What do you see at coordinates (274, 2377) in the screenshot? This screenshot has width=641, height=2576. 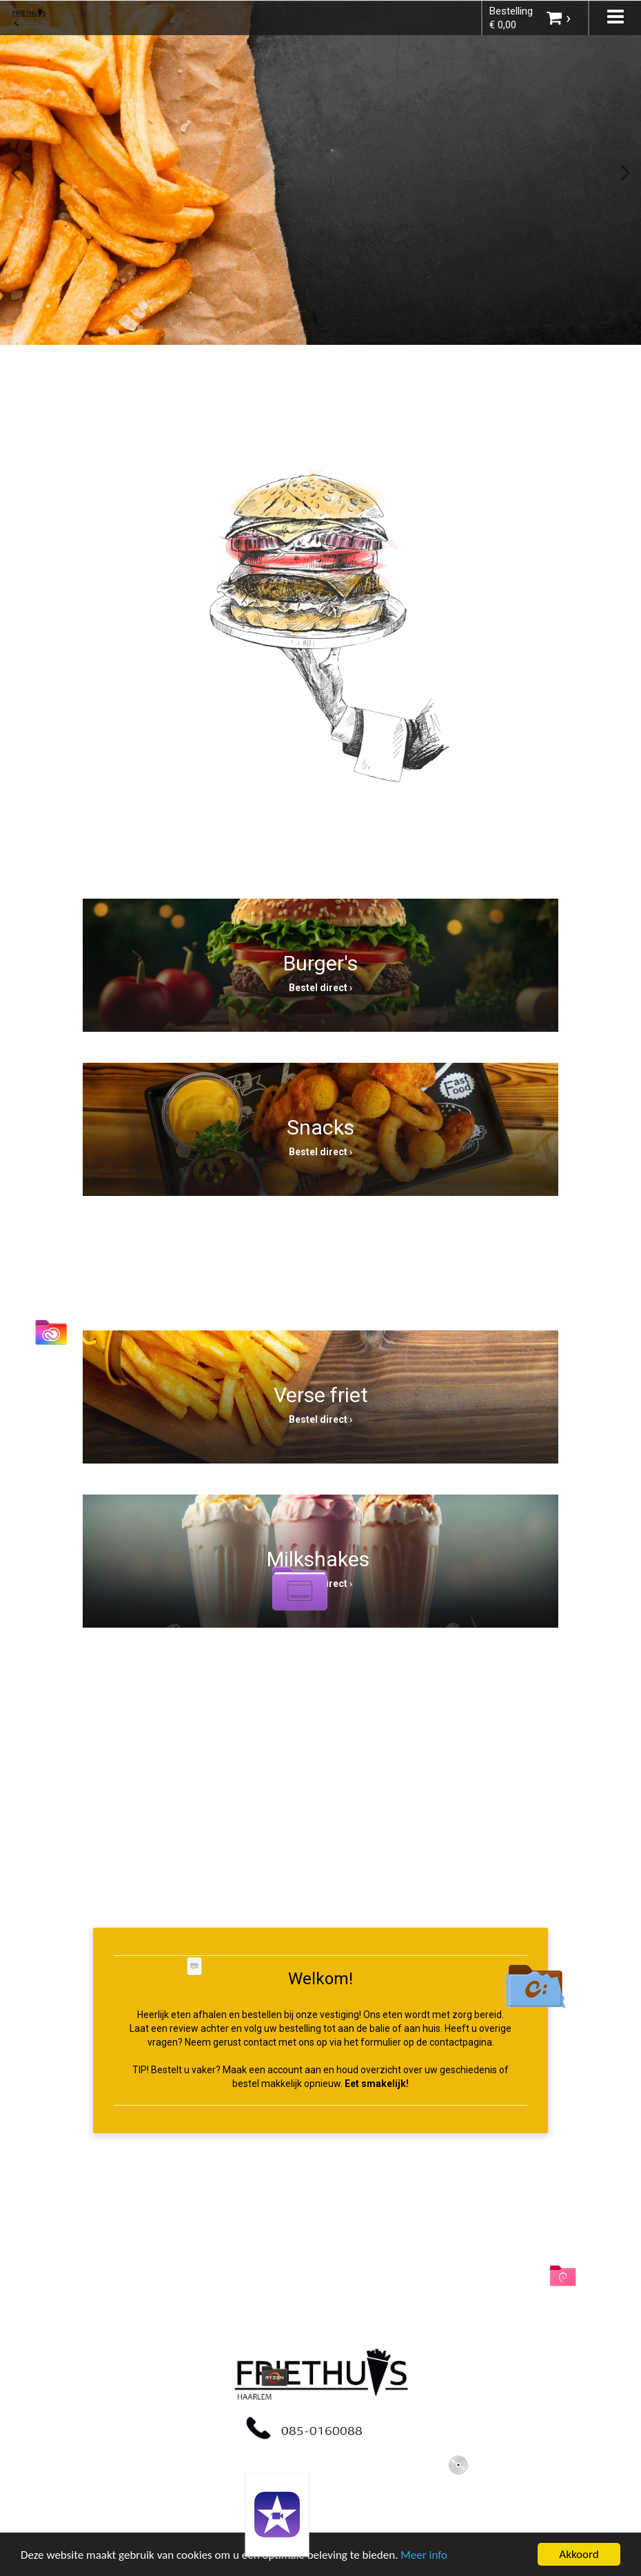 I see `folder containing AMD Ryzen-related files or software` at bounding box center [274, 2377].